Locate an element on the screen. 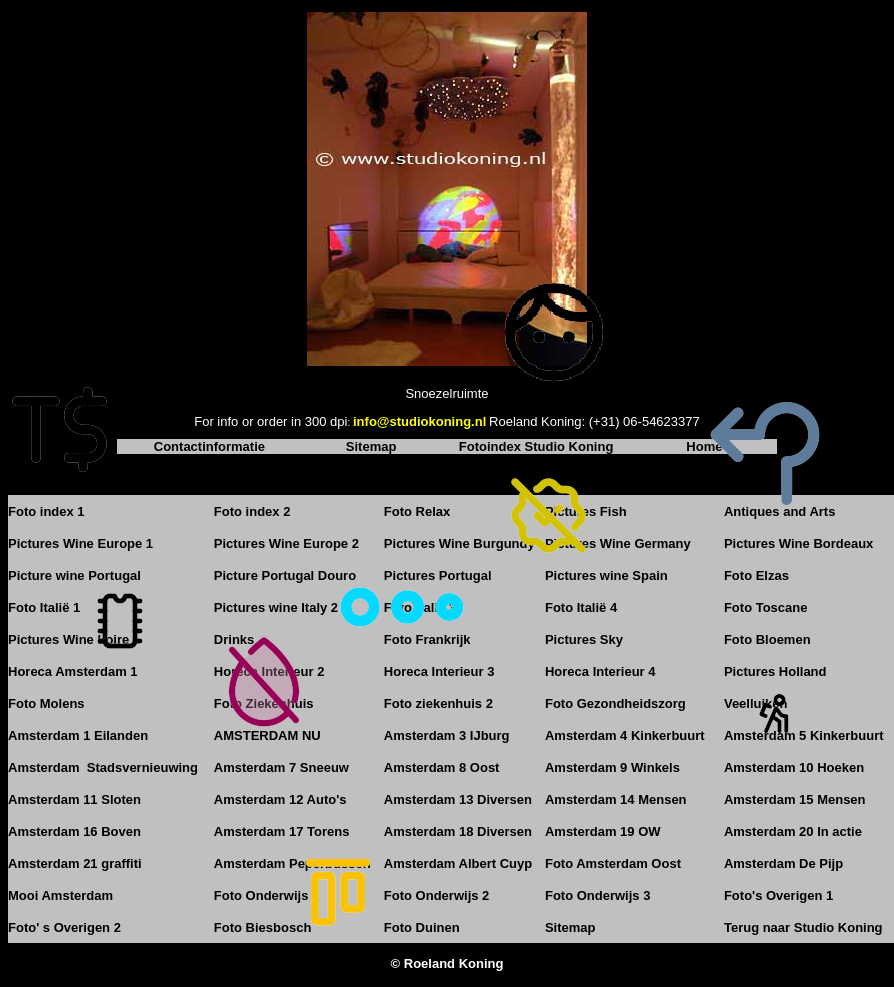  represents Tongan paʻanga currency (T$) is located at coordinates (59, 429).